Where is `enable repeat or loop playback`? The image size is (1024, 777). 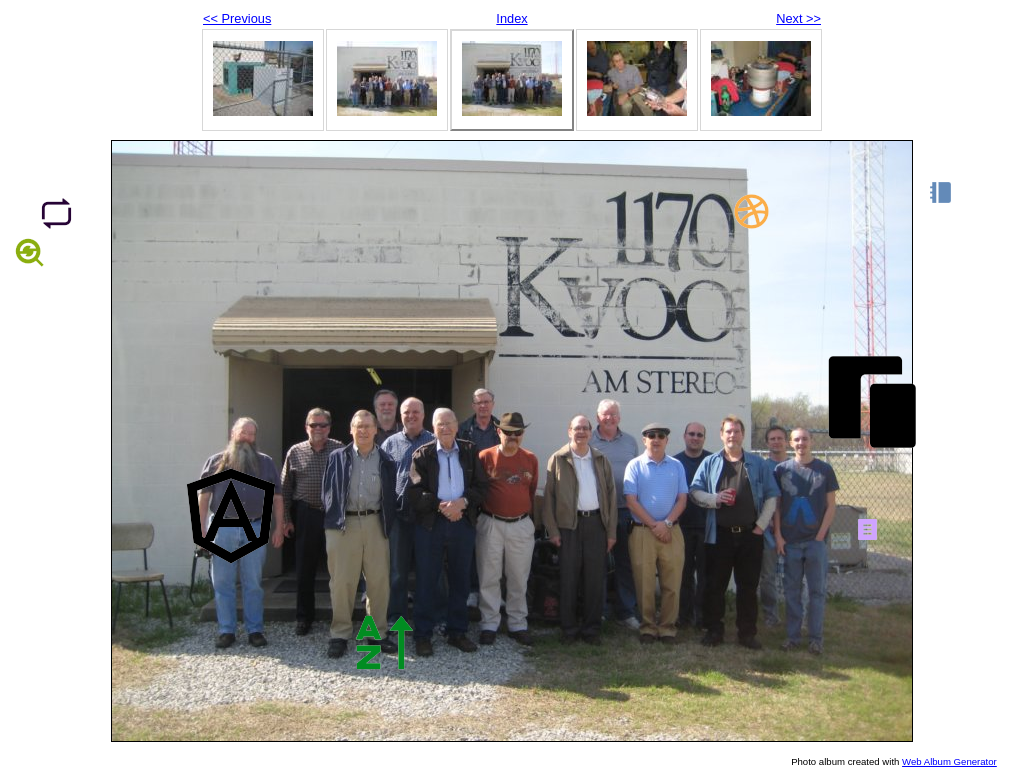
enable repeat or loop playback is located at coordinates (56, 213).